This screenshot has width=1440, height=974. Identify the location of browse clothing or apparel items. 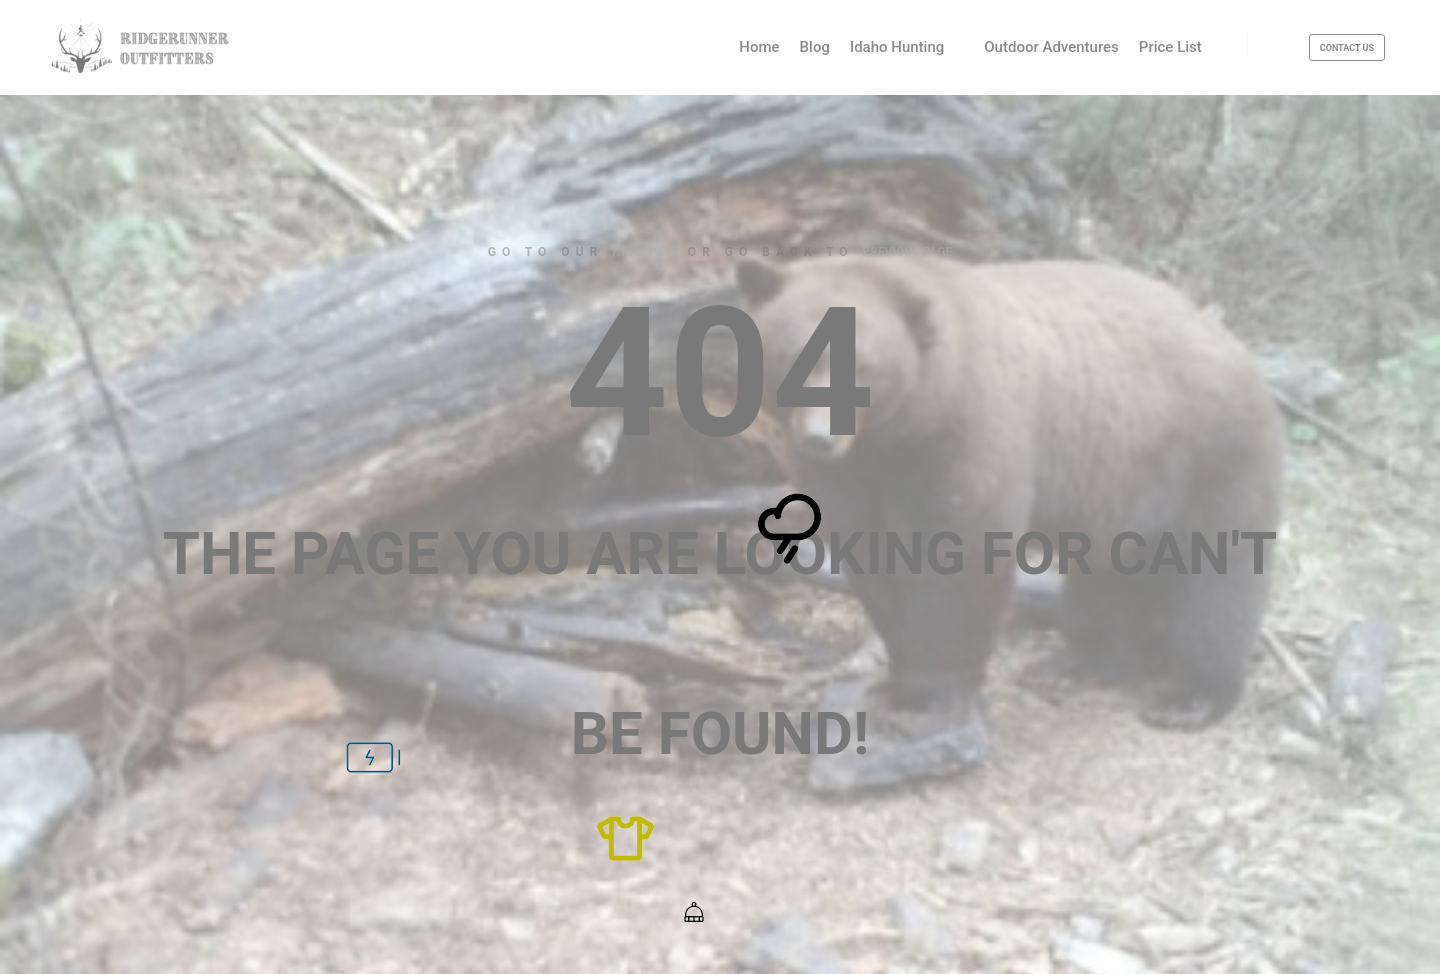
(625, 838).